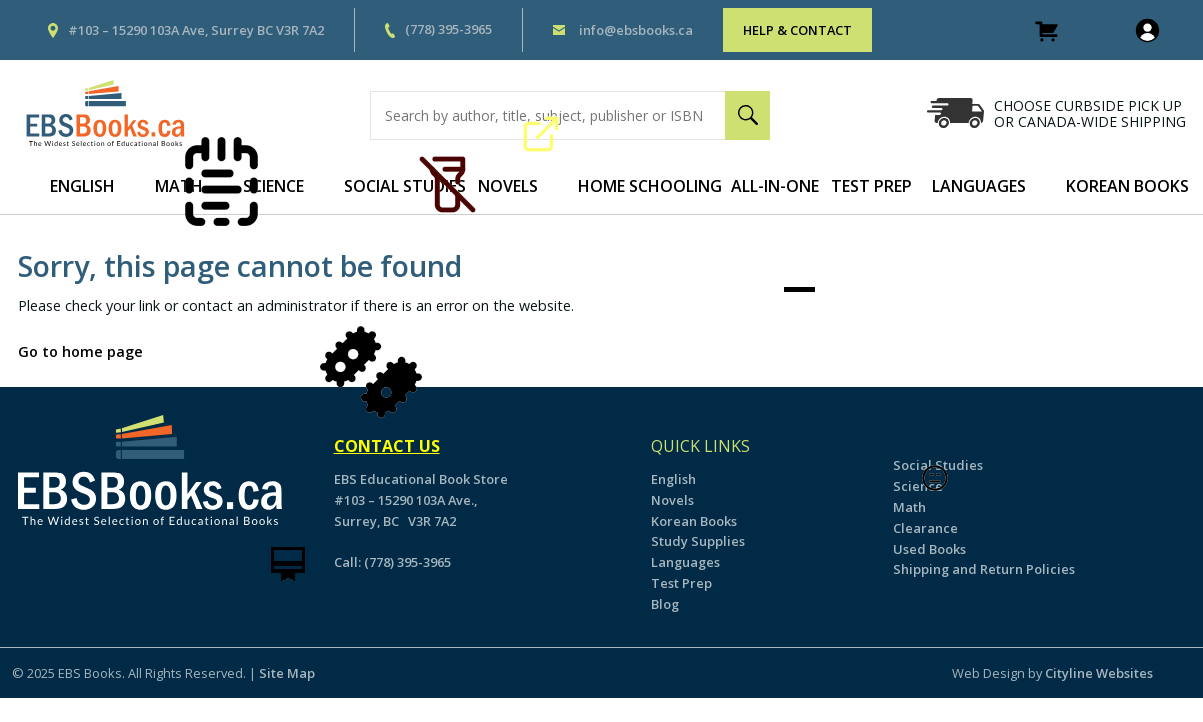 This screenshot has height=722, width=1203. What do you see at coordinates (221, 181) in the screenshot?
I see `draft or unsaved document` at bounding box center [221, 181].